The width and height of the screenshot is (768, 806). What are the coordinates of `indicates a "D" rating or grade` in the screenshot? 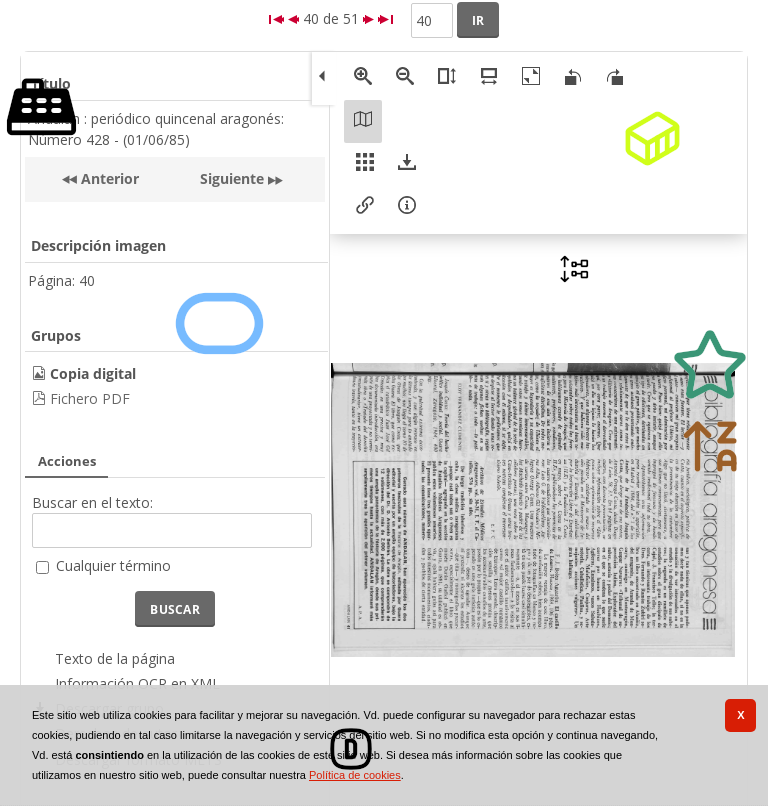 It's located at (351, 749).